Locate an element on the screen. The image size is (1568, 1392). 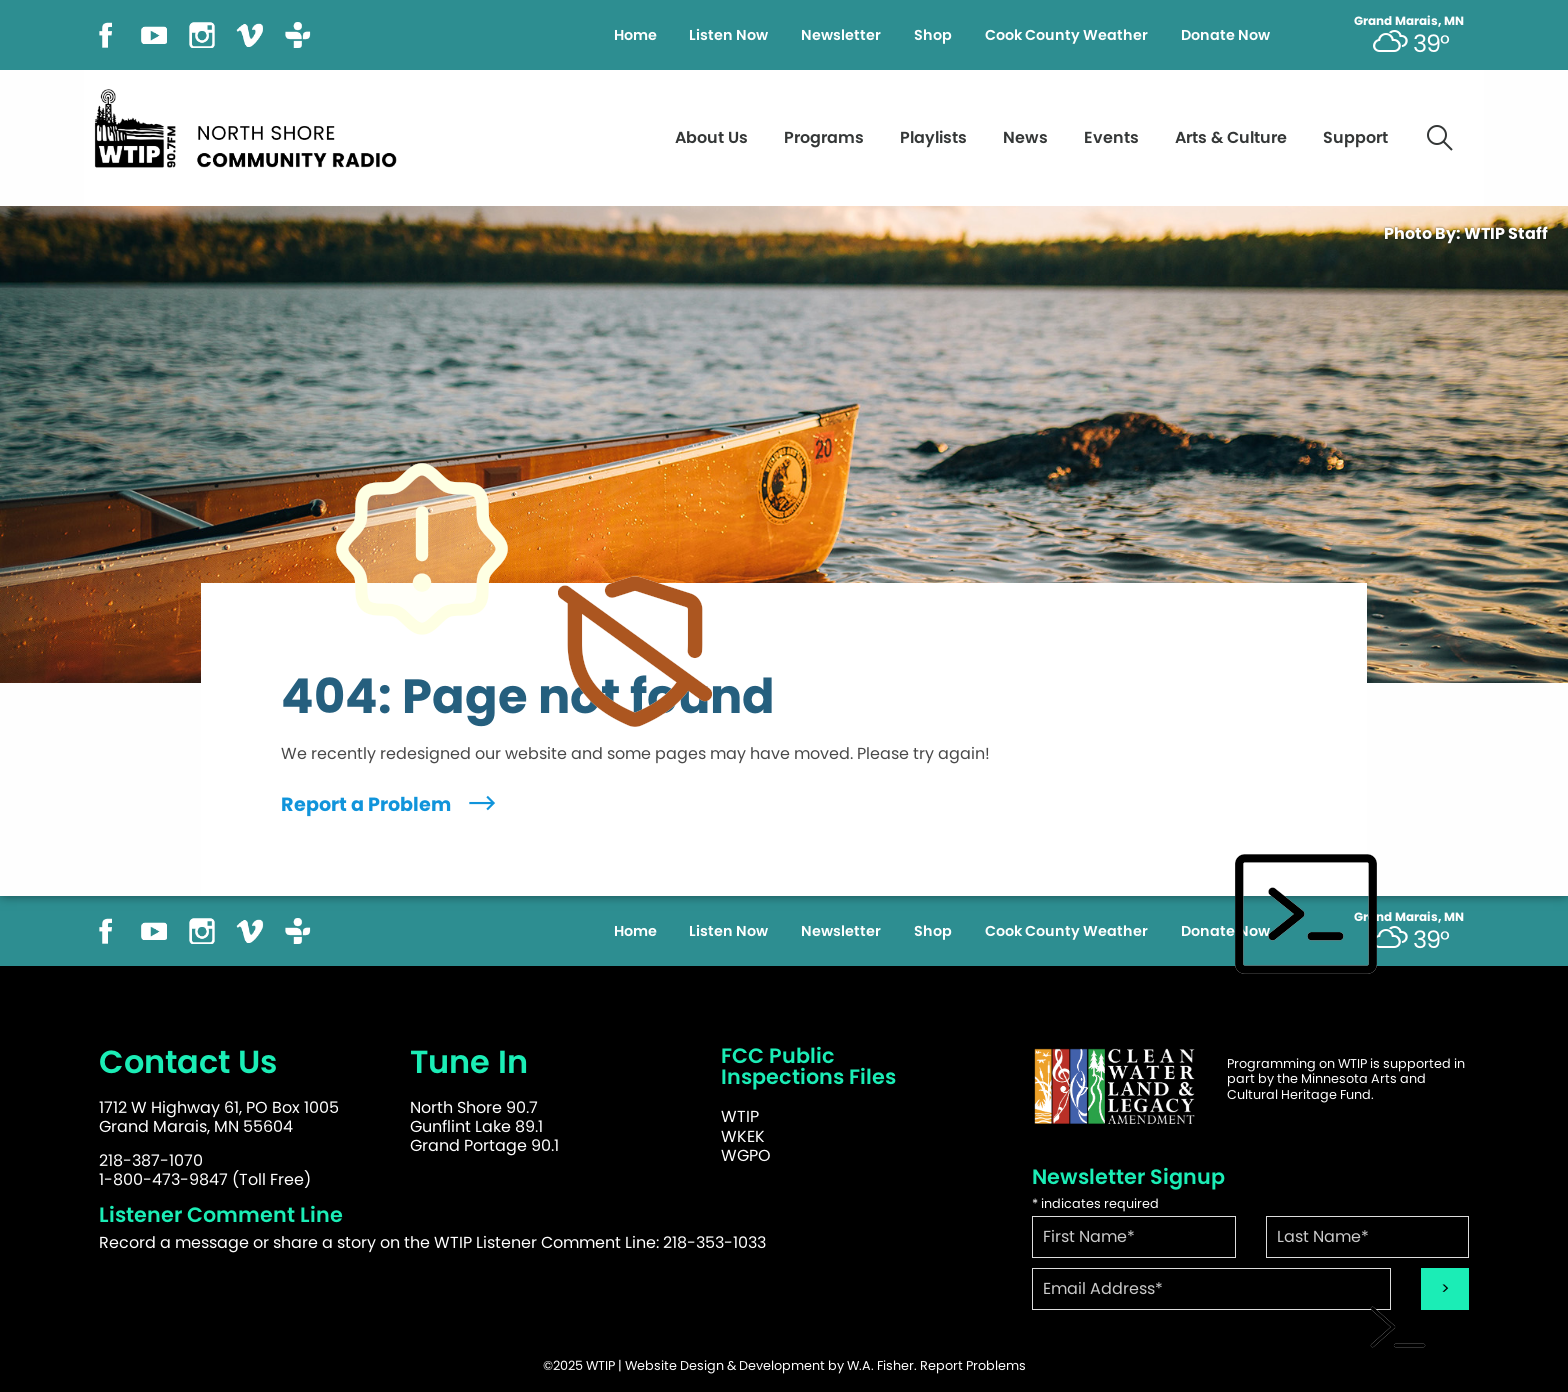
security or protection is disabled is located at coordinates (635, 653).